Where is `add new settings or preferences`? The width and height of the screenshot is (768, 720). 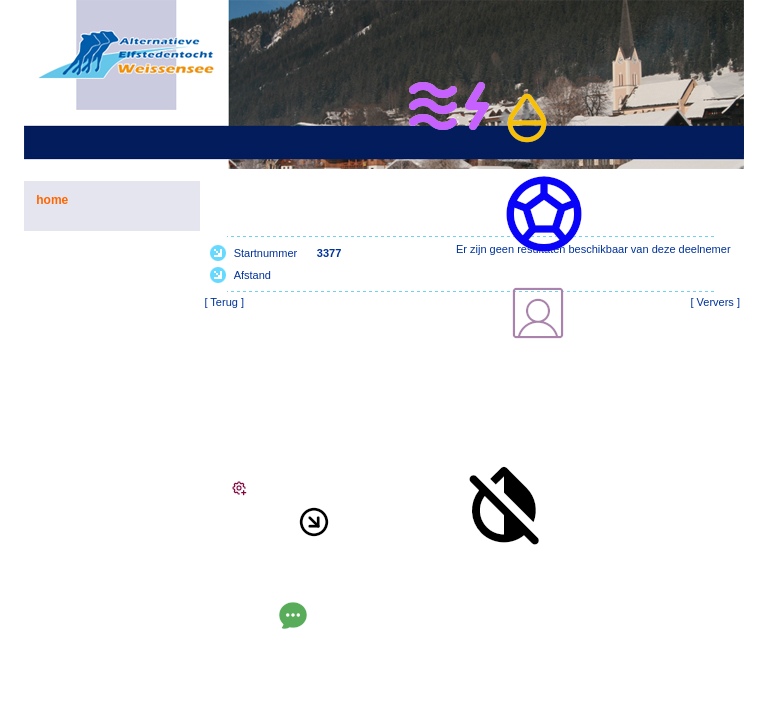
add new settings or preferences is located at coordinates (239, 488).